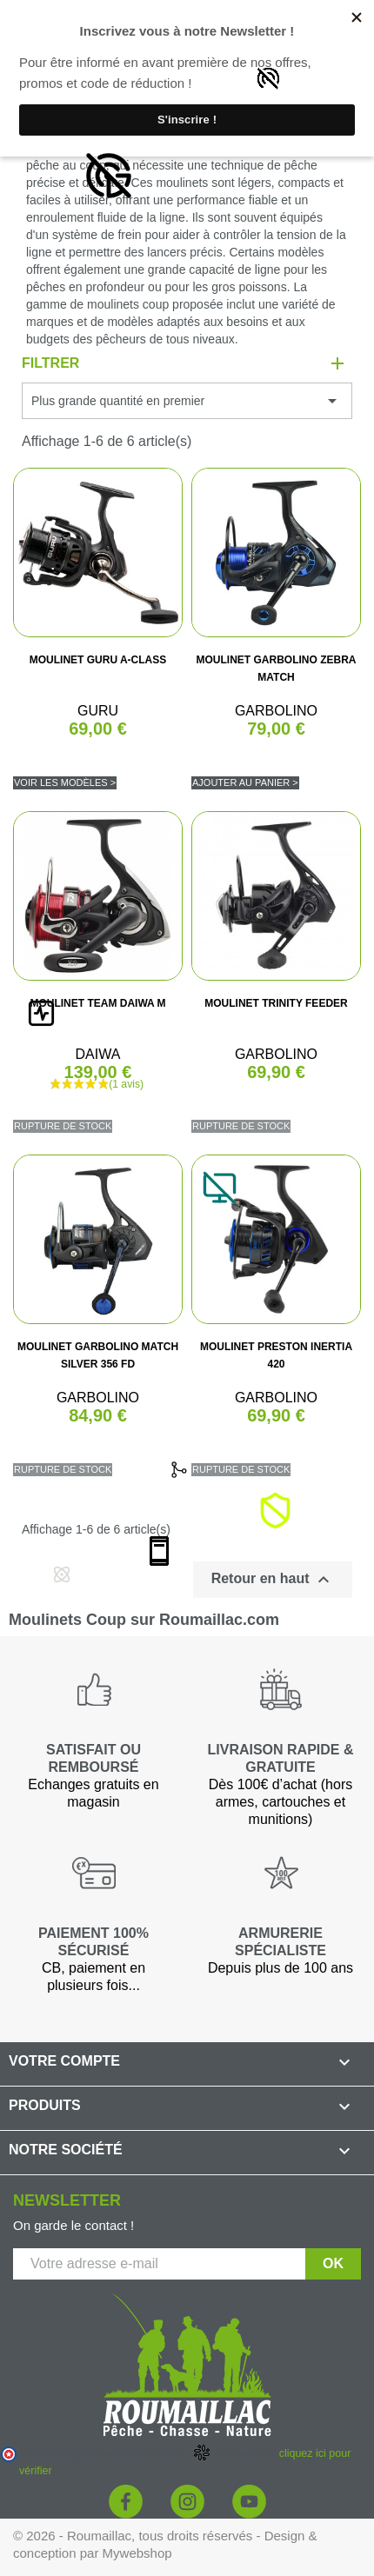  I want to click on merge branches in version control, so click(177, 1469).